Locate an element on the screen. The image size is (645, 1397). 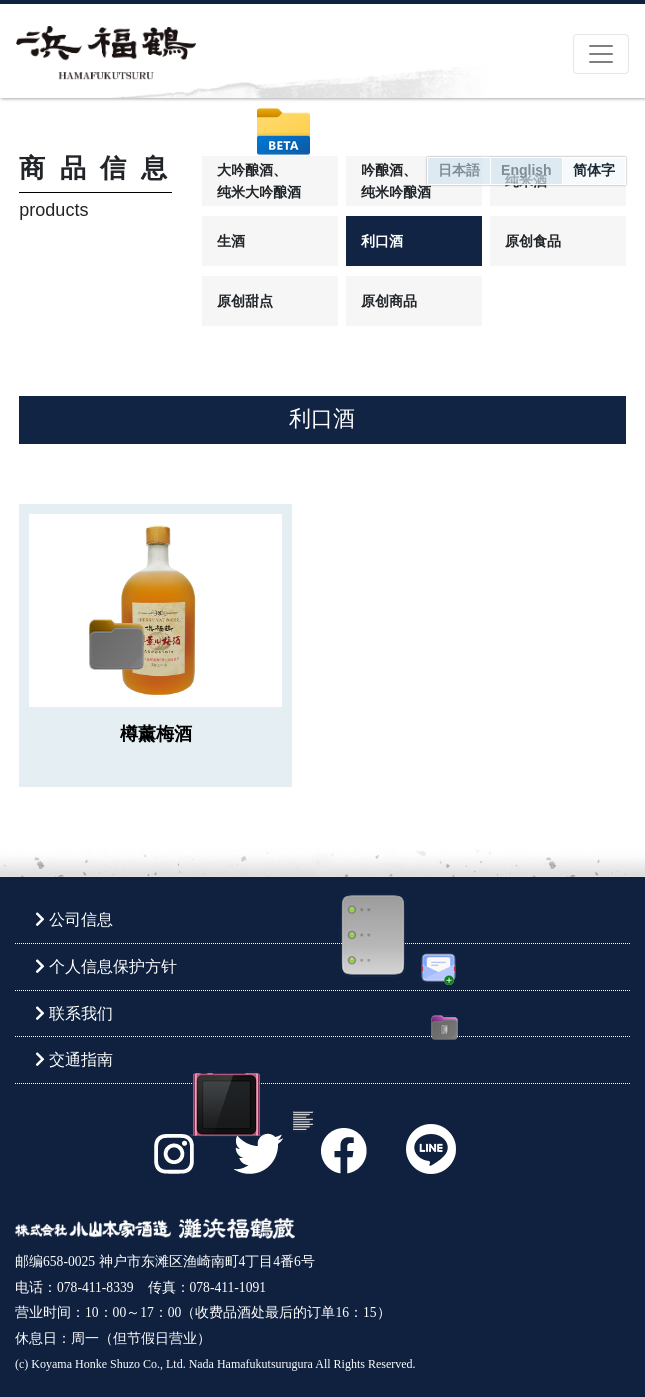
open a folder to view its contents is located at coordinates (116, 644).